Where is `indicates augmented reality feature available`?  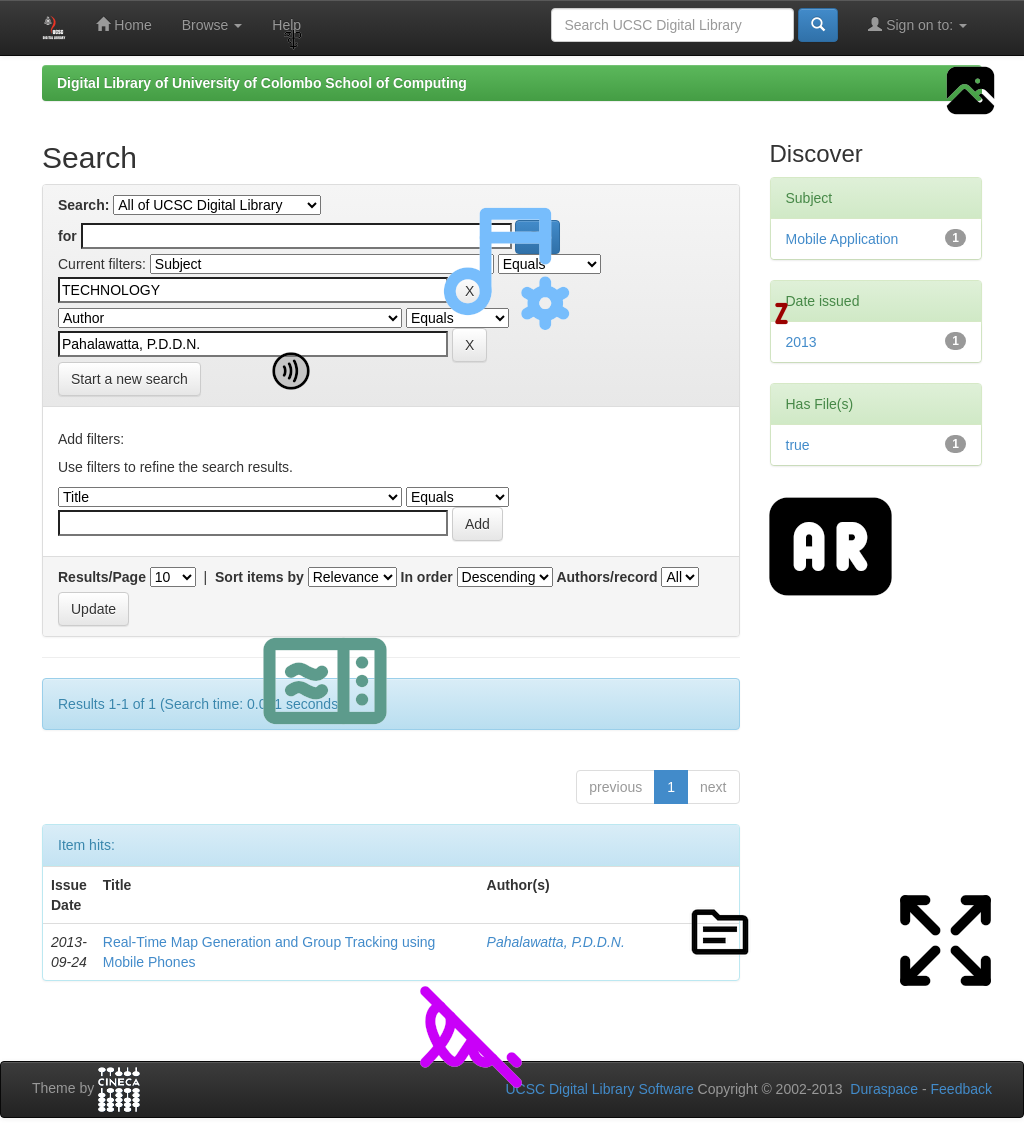 indicates augmented reality feature available is located at coordinates (830, 546).